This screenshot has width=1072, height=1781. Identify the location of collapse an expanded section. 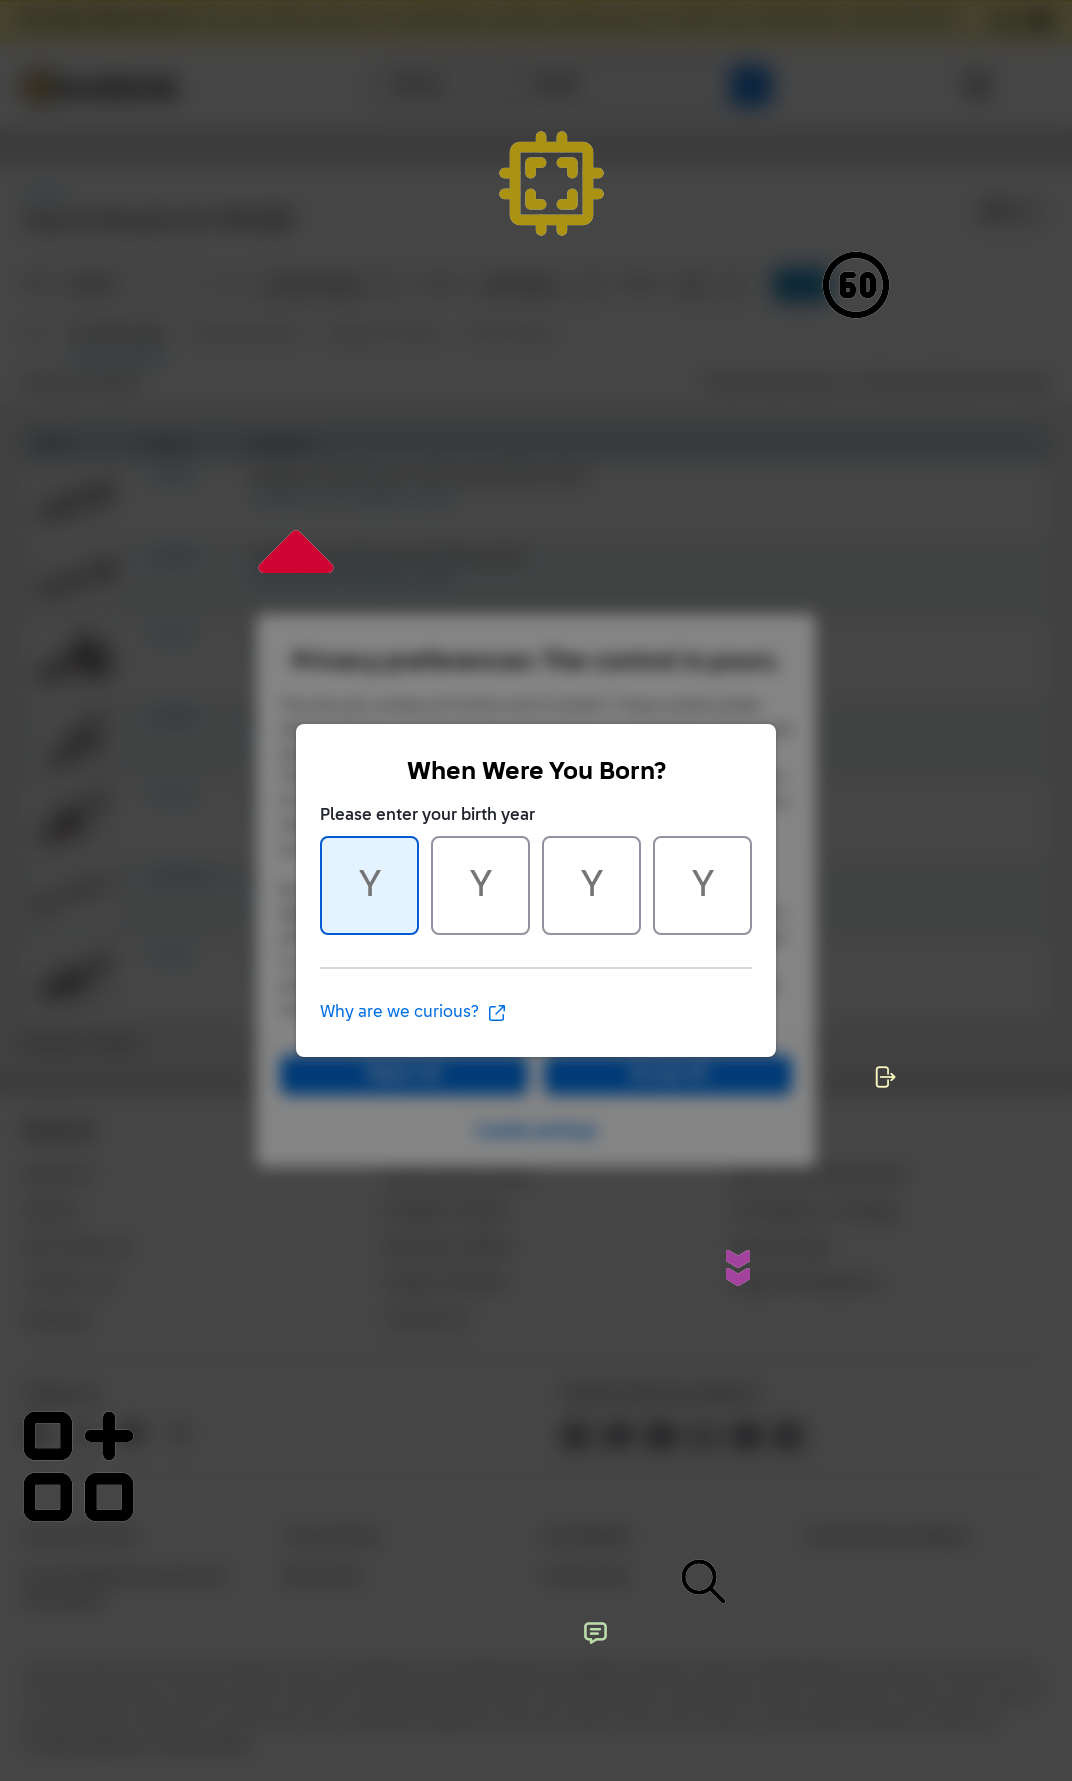
(296, 557).